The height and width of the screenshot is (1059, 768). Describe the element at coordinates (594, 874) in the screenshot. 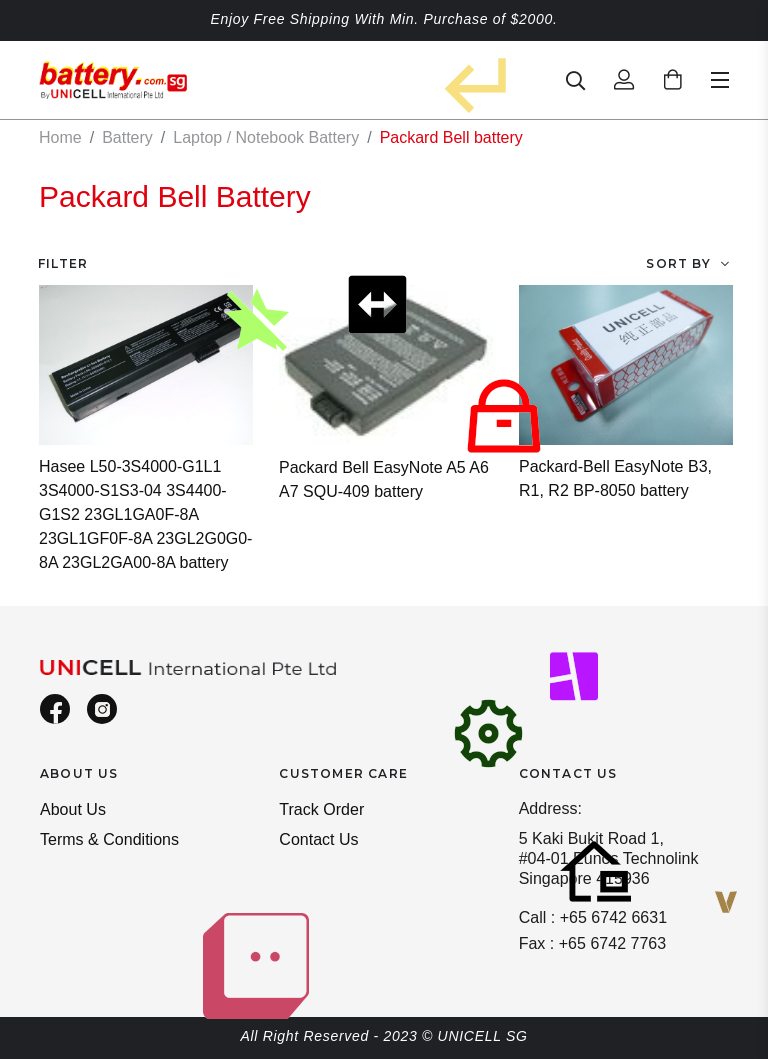

I see `access home office or remote work settings` at that location.